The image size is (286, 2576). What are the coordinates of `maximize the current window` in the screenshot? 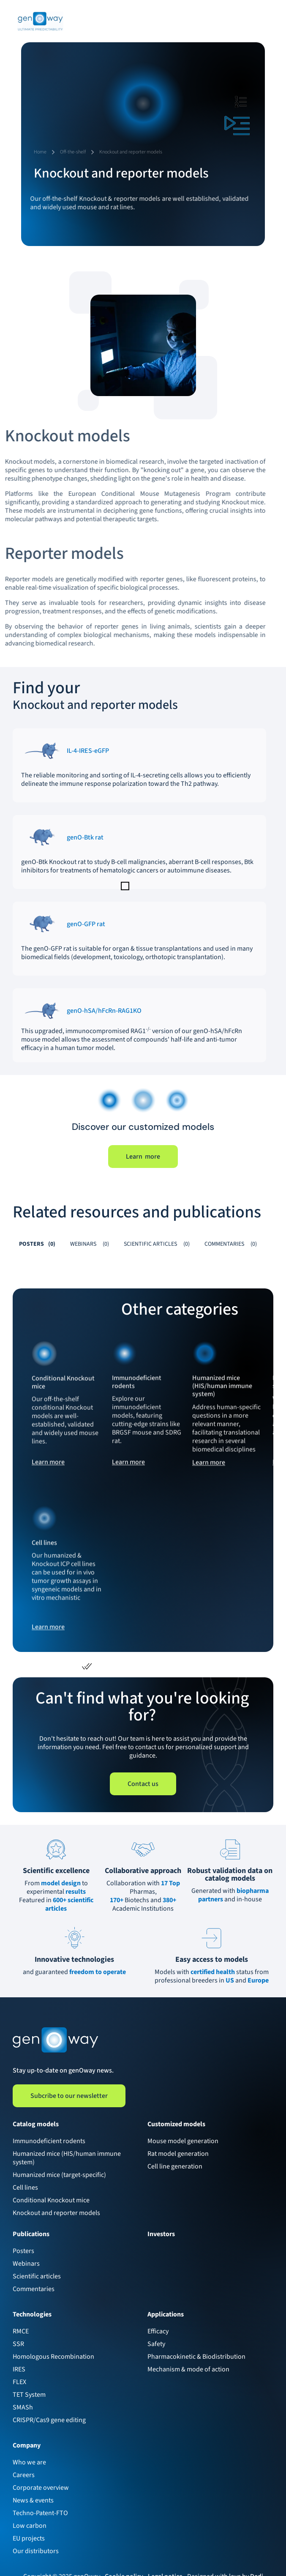 It's located at (125, 886).